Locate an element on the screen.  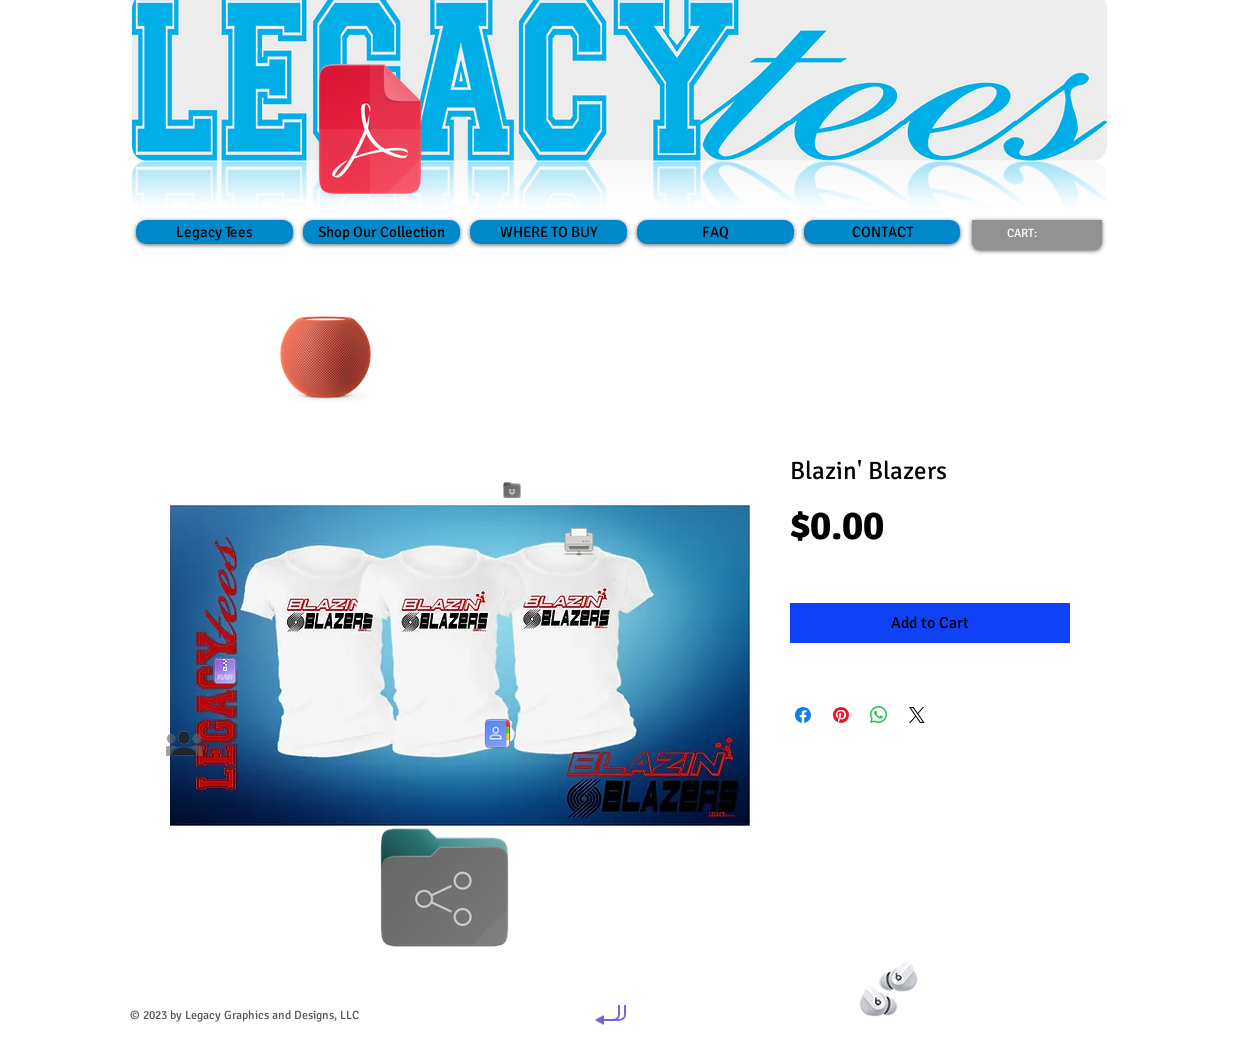
indicates shared access with all users is located at coordinates (184, 740).